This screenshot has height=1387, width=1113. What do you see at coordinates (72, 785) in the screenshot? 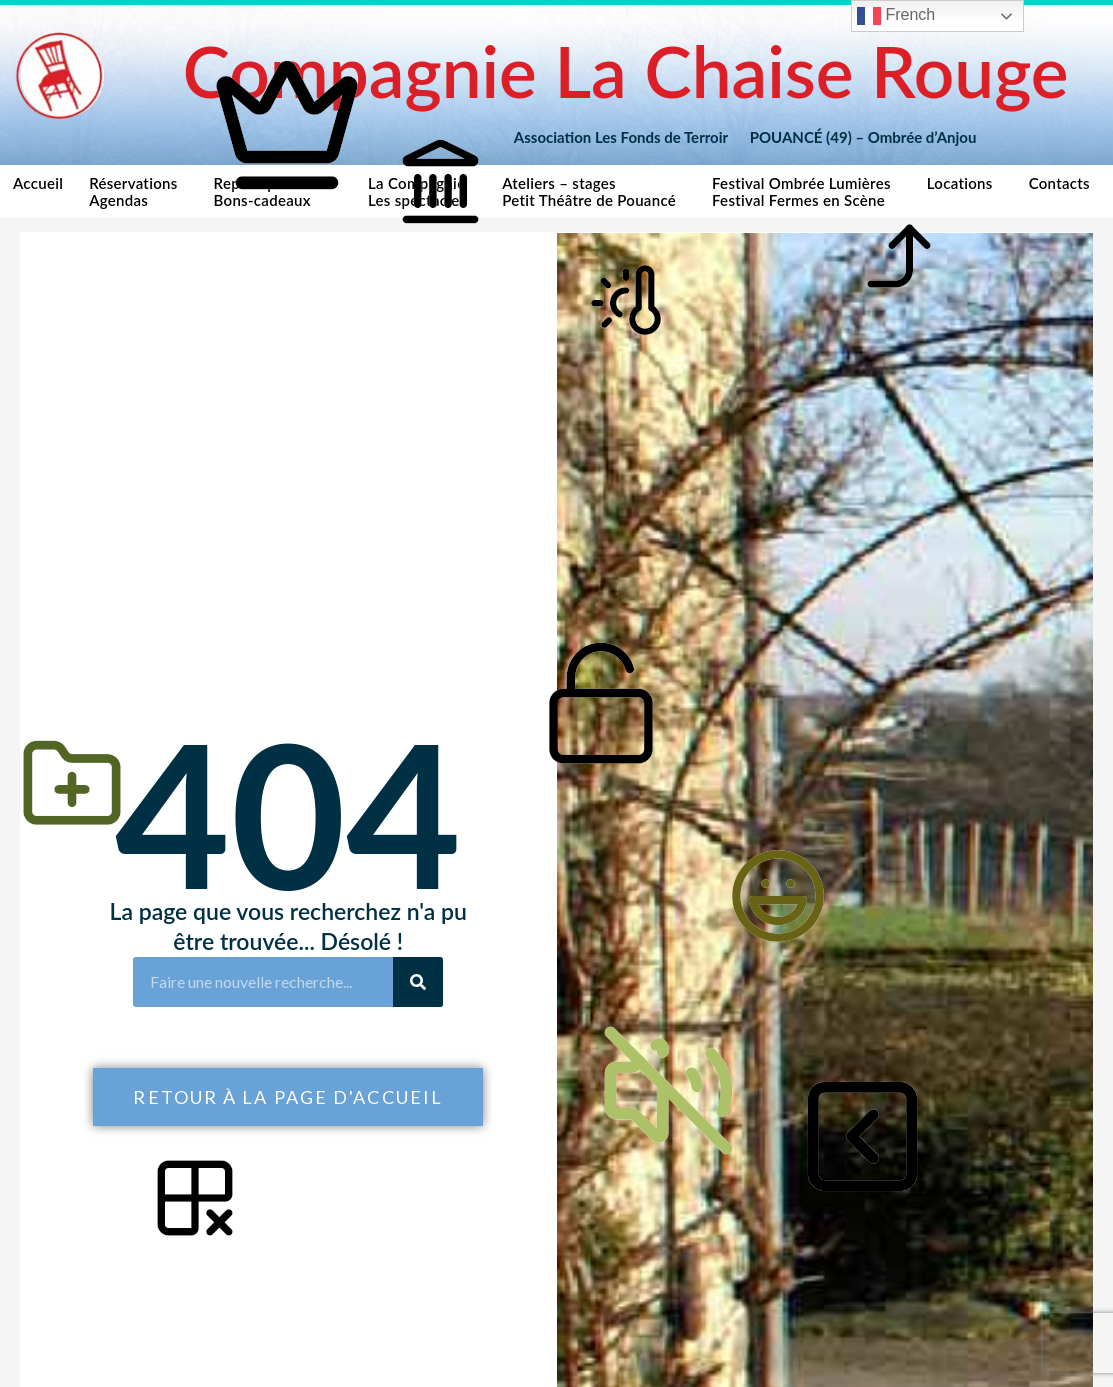
I see `create a new folder` at bounding box center [72, 785].